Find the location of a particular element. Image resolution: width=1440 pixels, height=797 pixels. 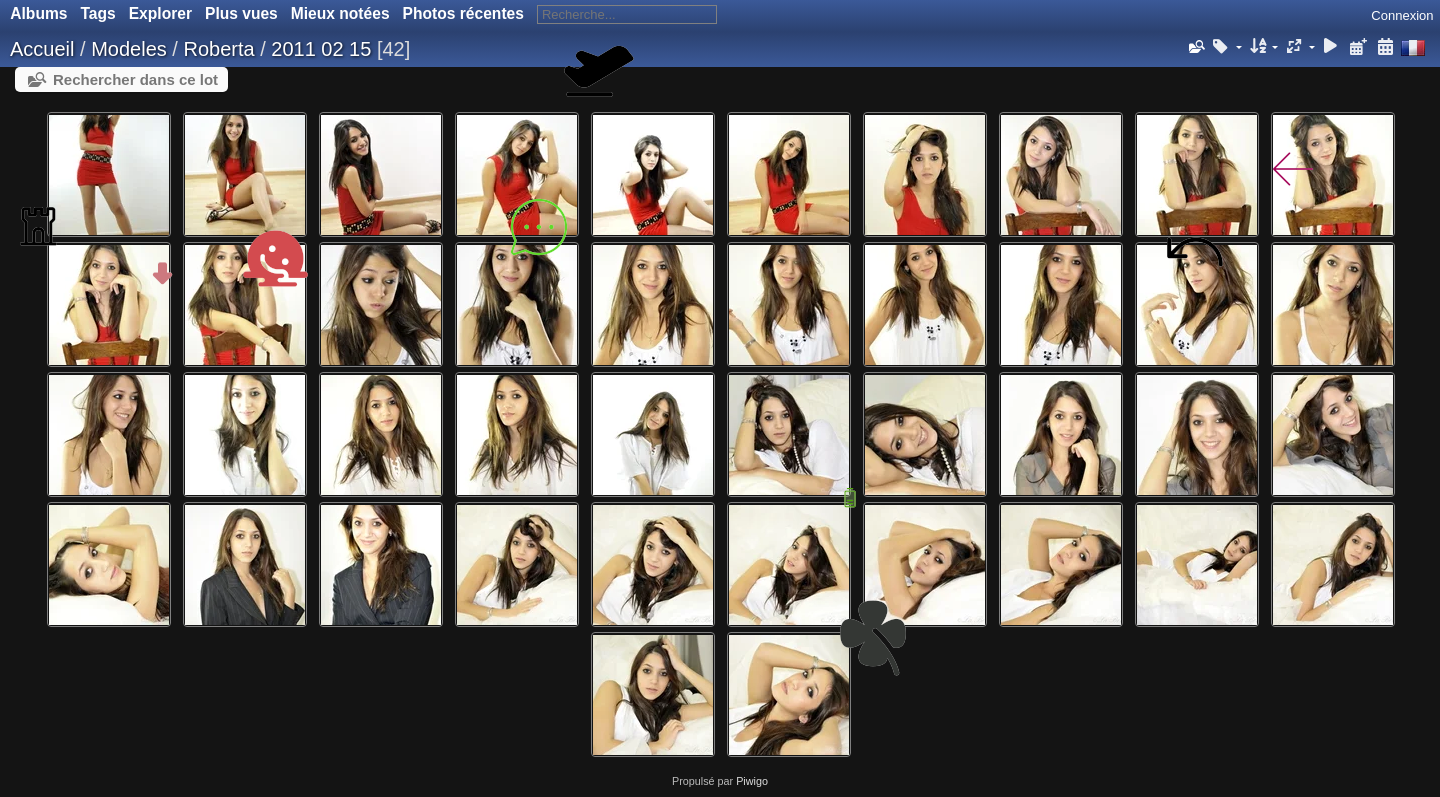

indicates medium battery level is located at coordinates (850, 498).